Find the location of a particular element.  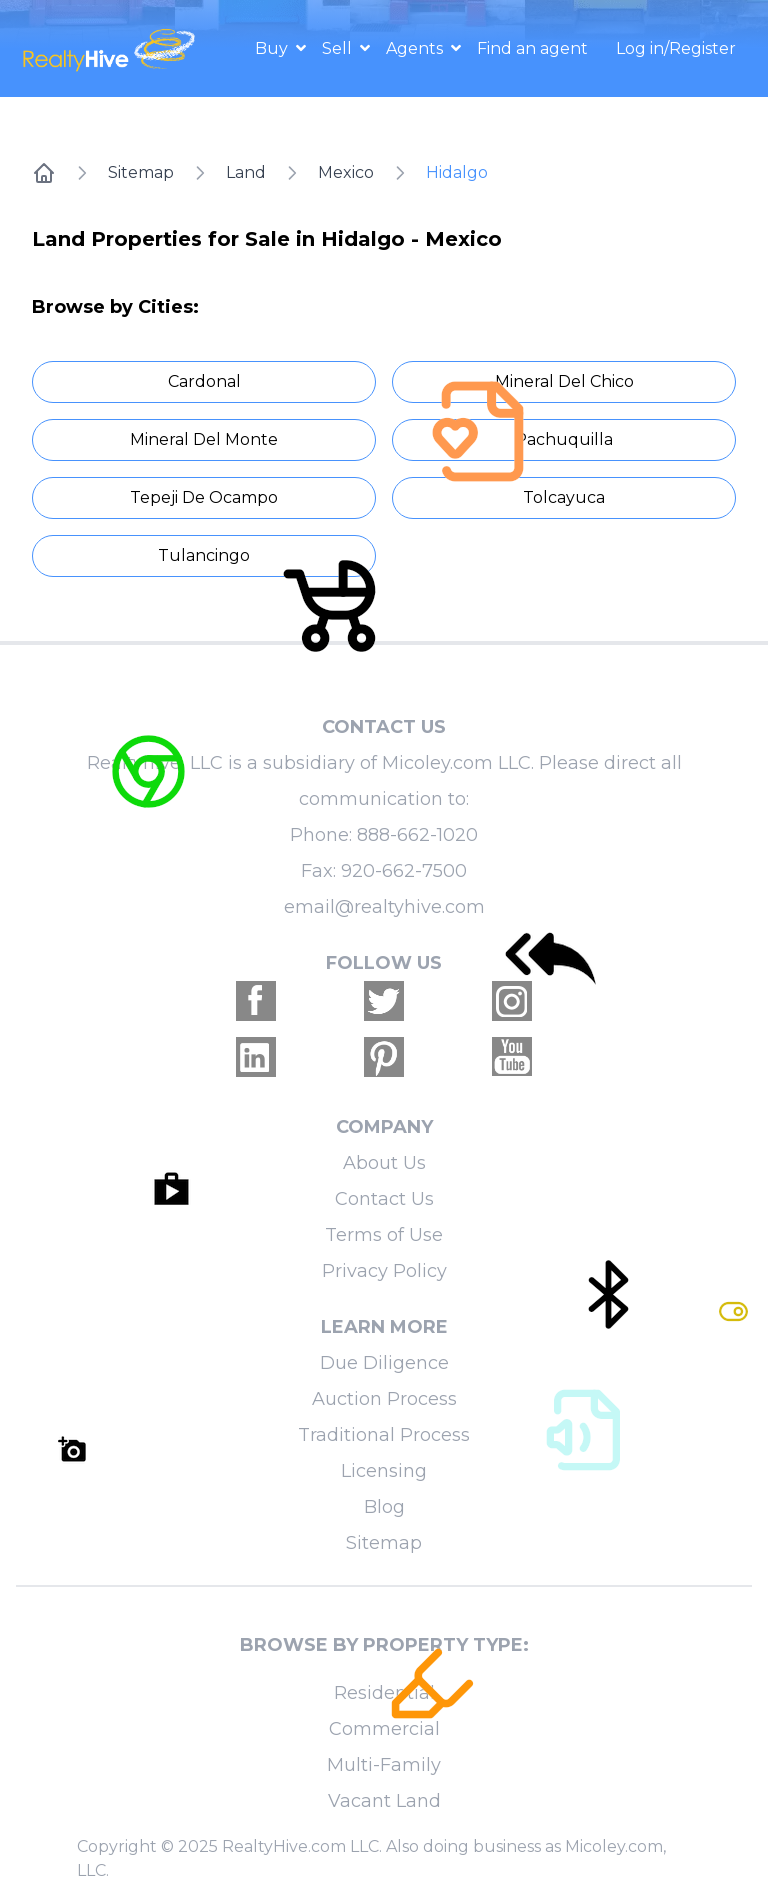

toggle switch in the on/enabled position is located at coordinates (733, 1311).